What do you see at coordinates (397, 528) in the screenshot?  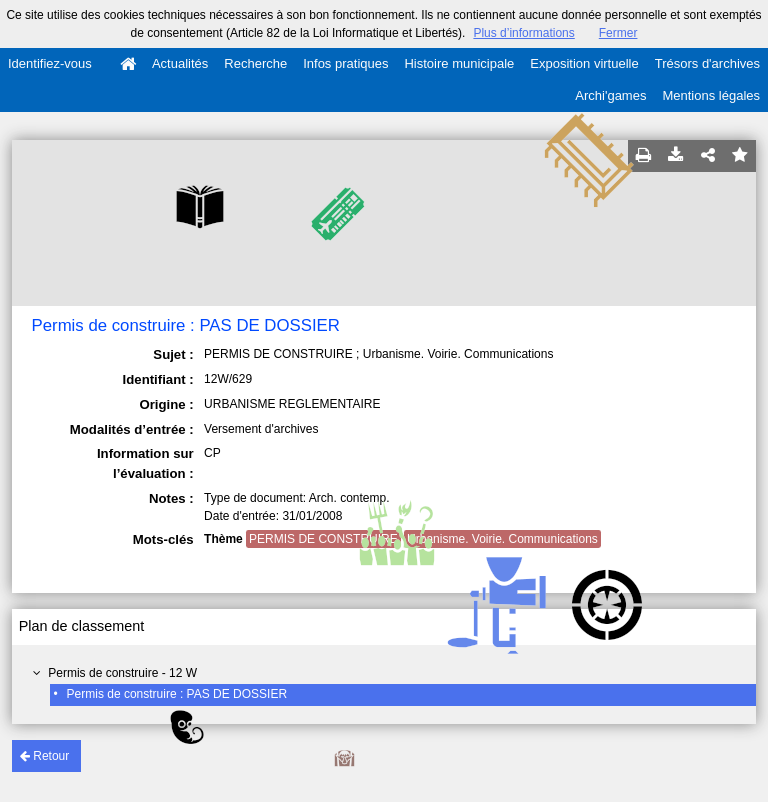 I see `indicates a rebellion or protest event in-game` at bounding box center [397, 528].